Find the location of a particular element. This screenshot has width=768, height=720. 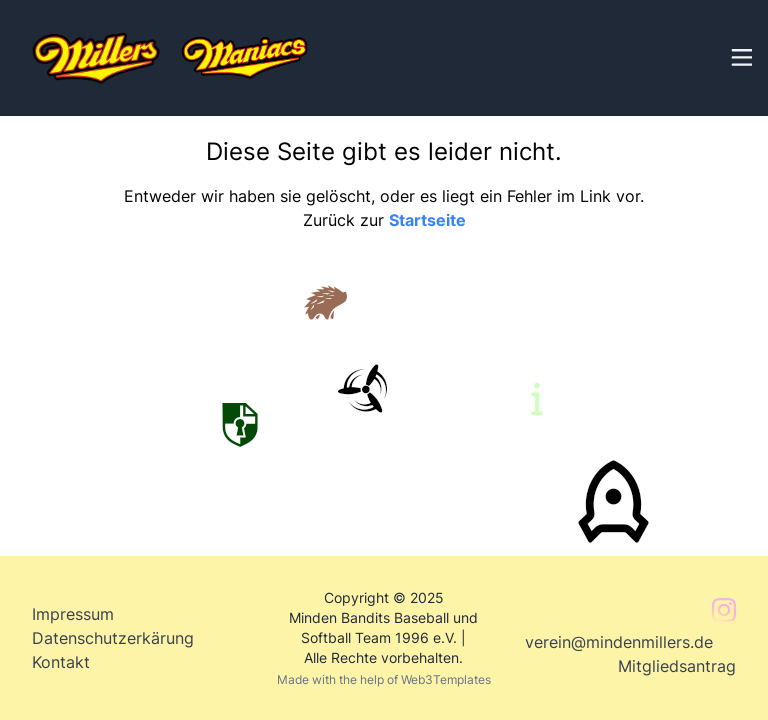

concourse CI/CD platform logo is located at coordinates (362, 388).